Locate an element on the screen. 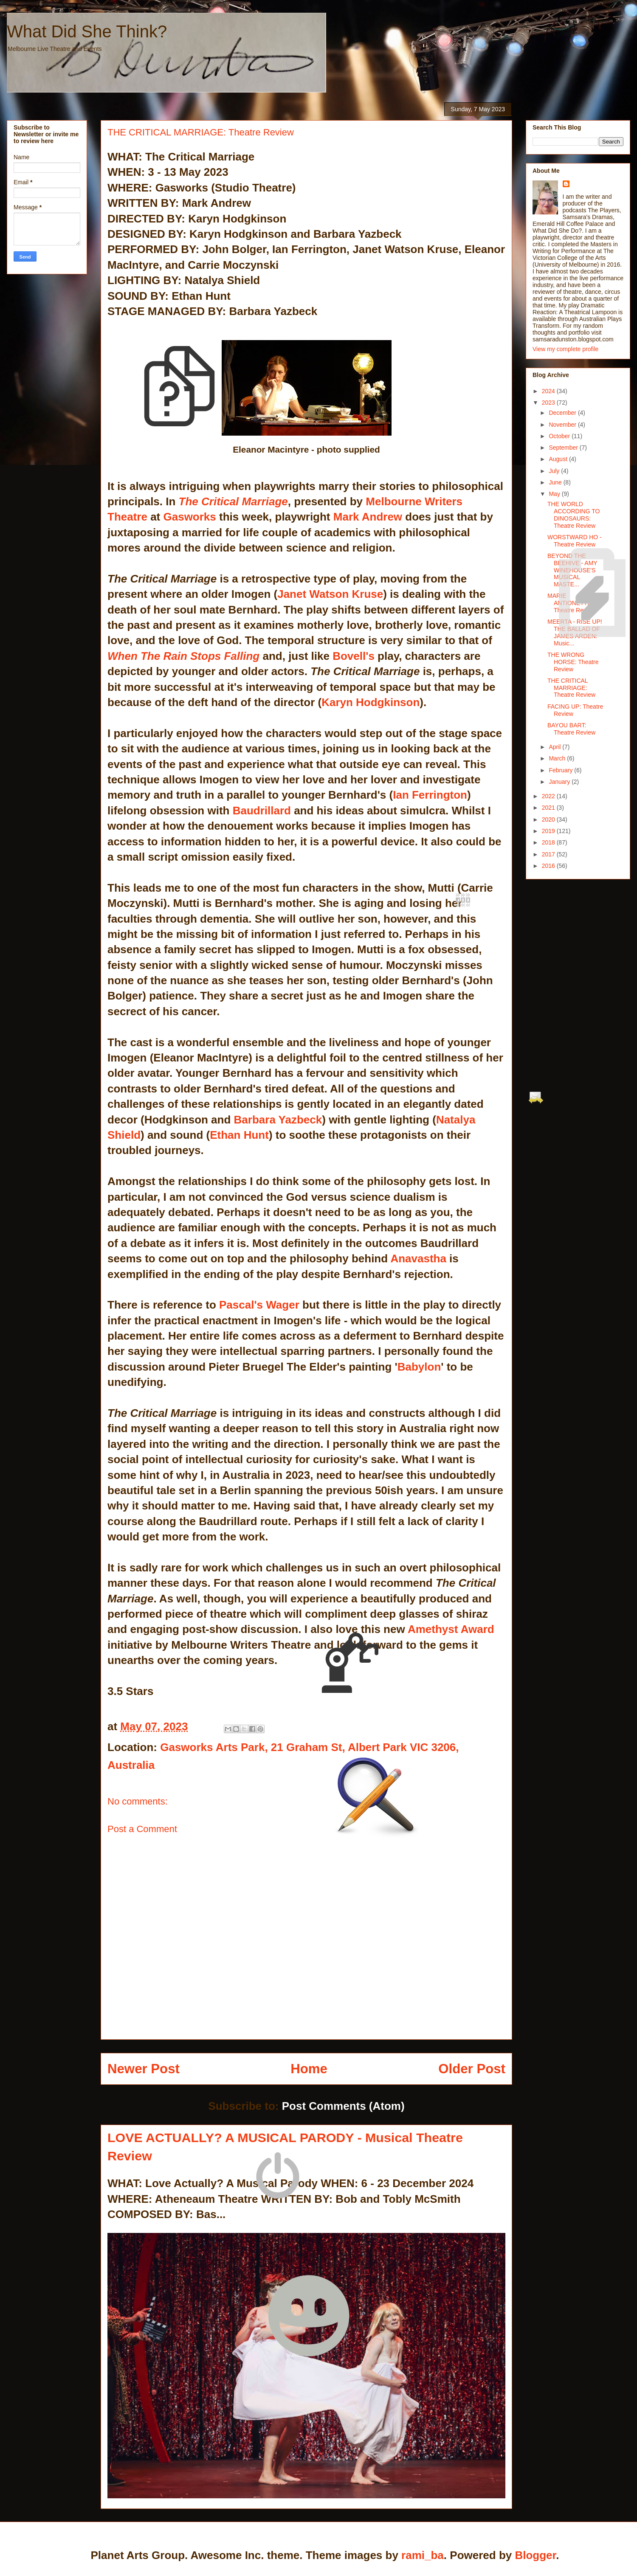  open builder or automation tools is located at coordinates (348, 1663).